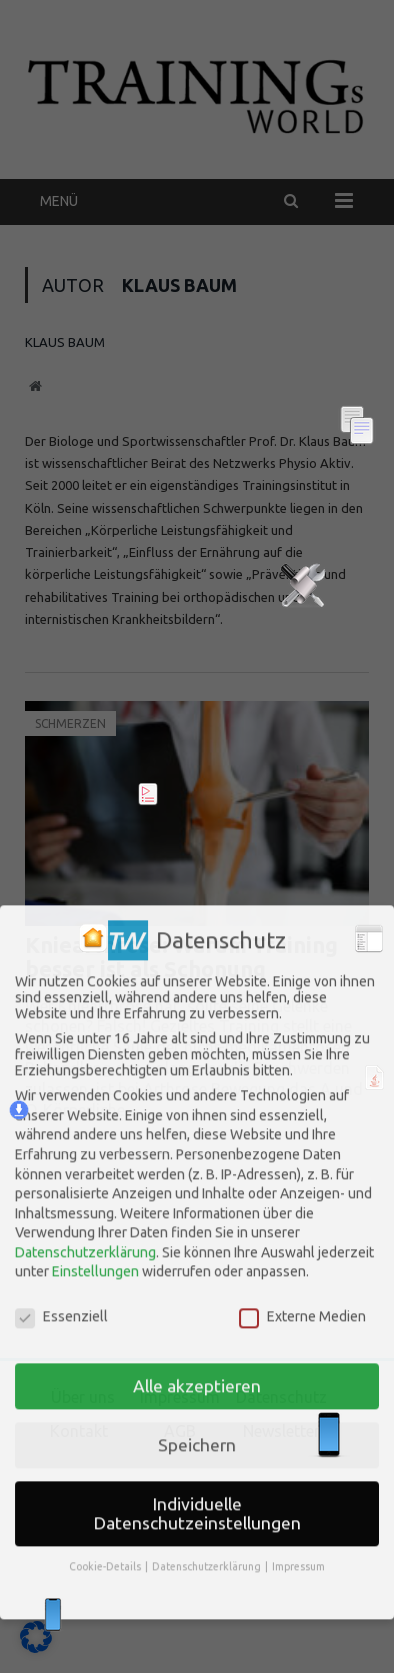 The image size is (394, 1673). Describe the element at coordinates (329, 1435) in the screenshot. I see `iPhone SE 2 device connected to your mac` at that location.